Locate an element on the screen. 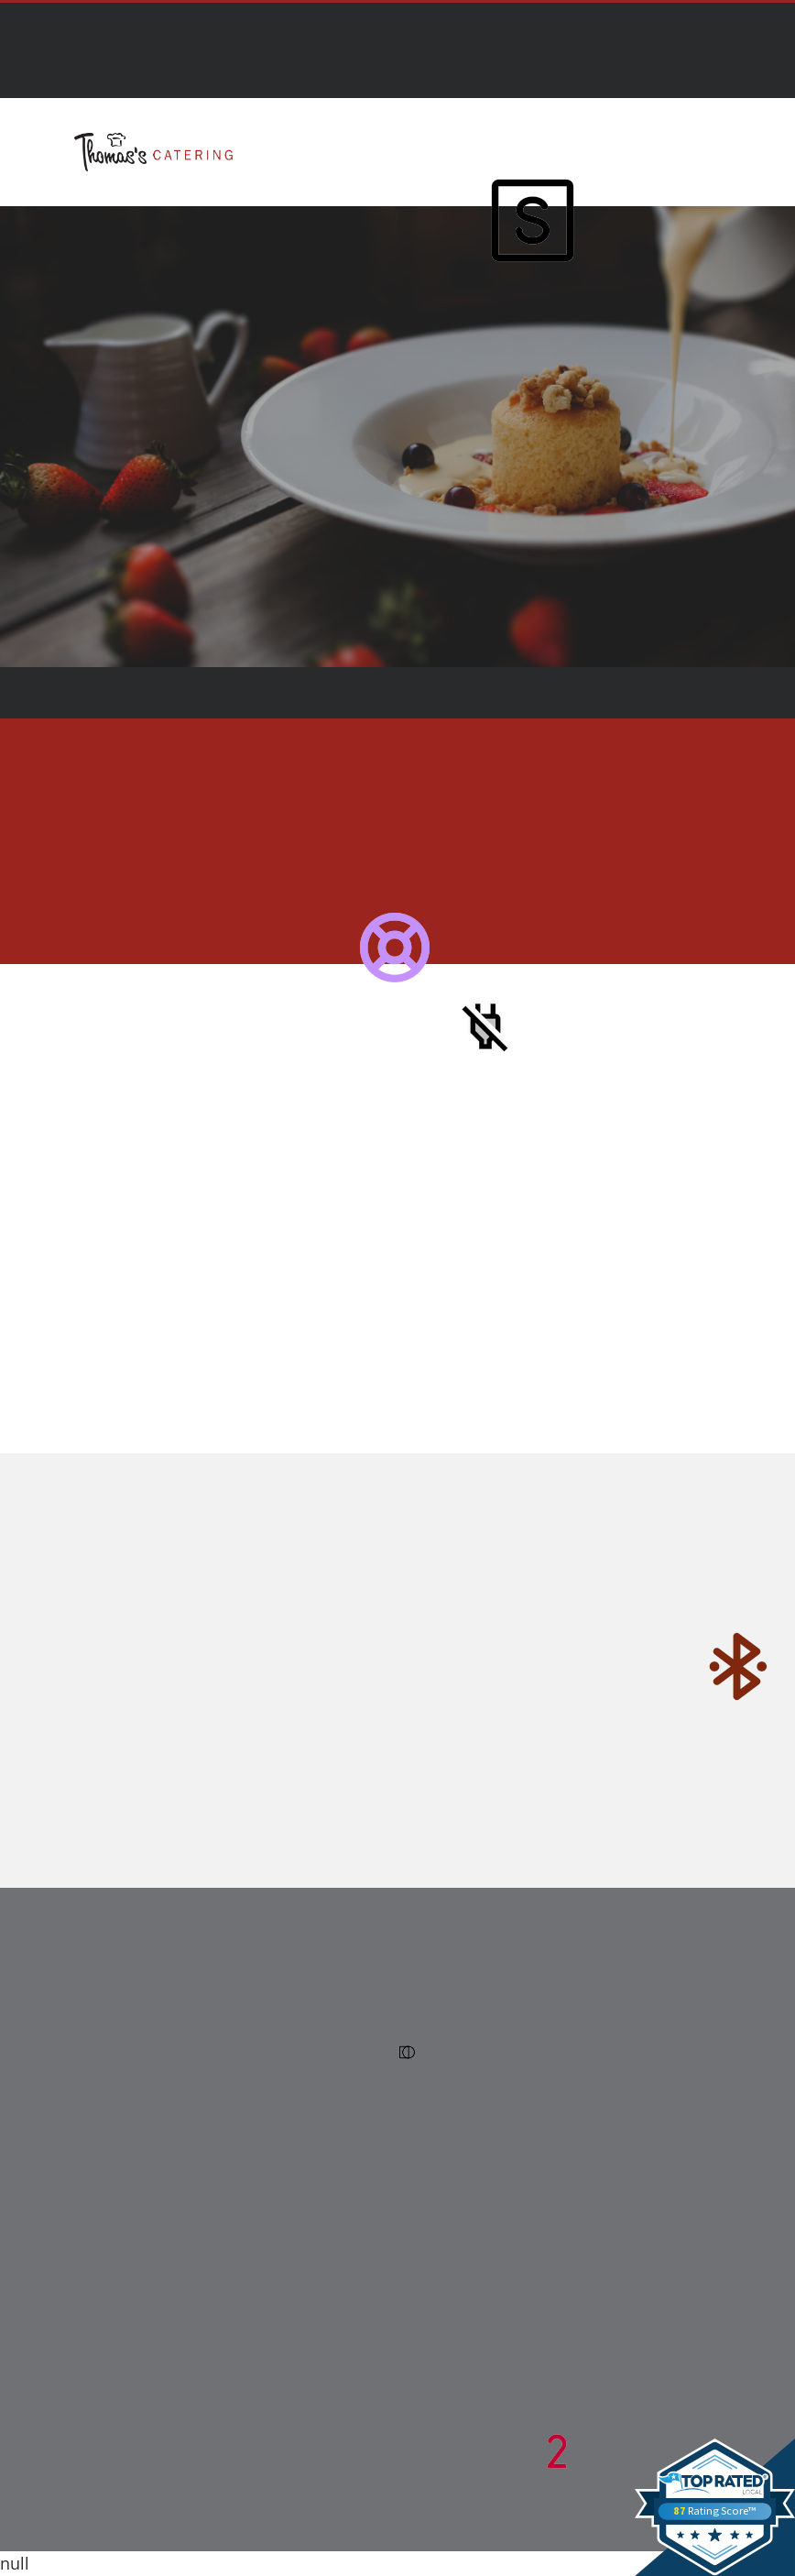 This screenshot has height=2576, width=795. link to Stripe payment services is located at coordinates (532, 220).